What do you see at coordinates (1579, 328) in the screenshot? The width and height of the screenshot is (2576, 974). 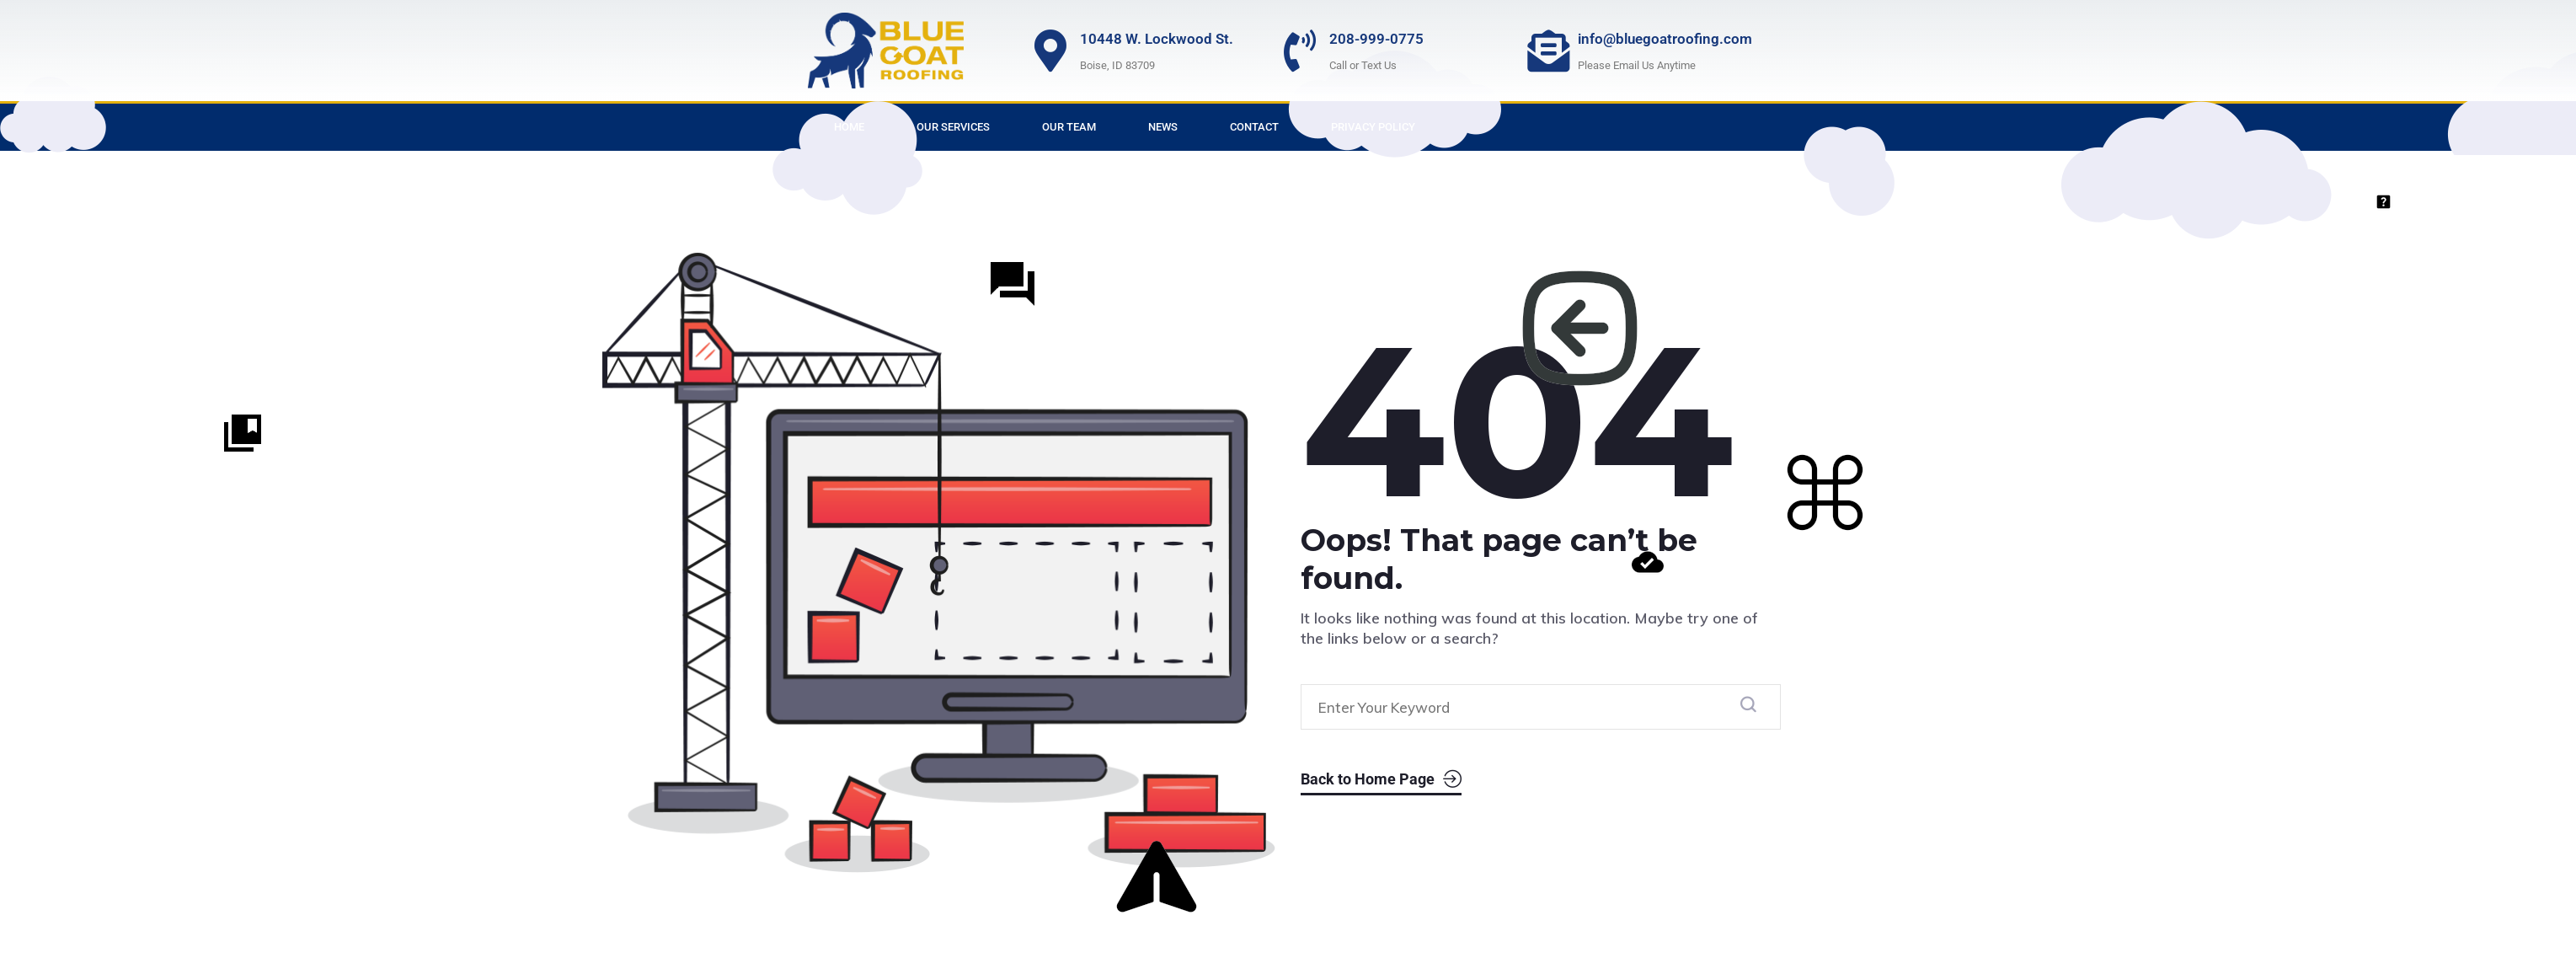 I see `go back to the previous screen` at bounding box center [1579, 328].